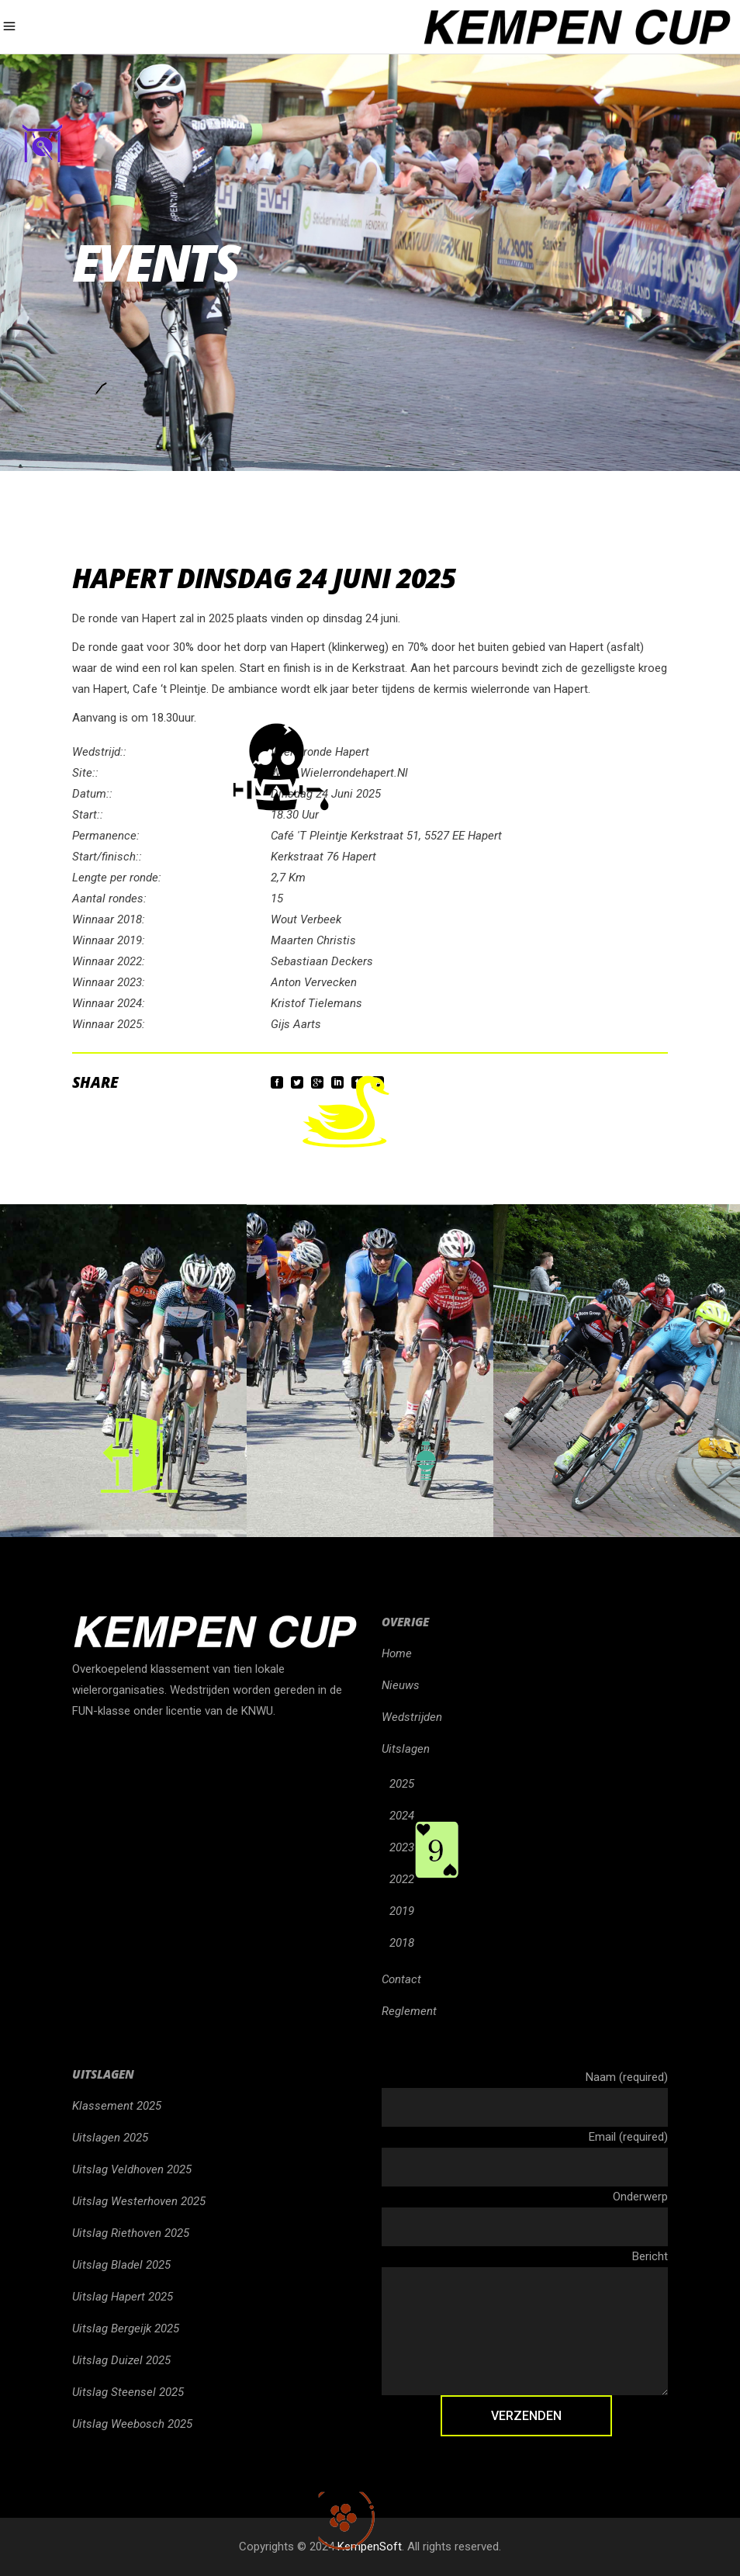 The width and height of the screenshot is (740, 2576). I want to click on access broadcast or streaming settings, so click(426, 1460).